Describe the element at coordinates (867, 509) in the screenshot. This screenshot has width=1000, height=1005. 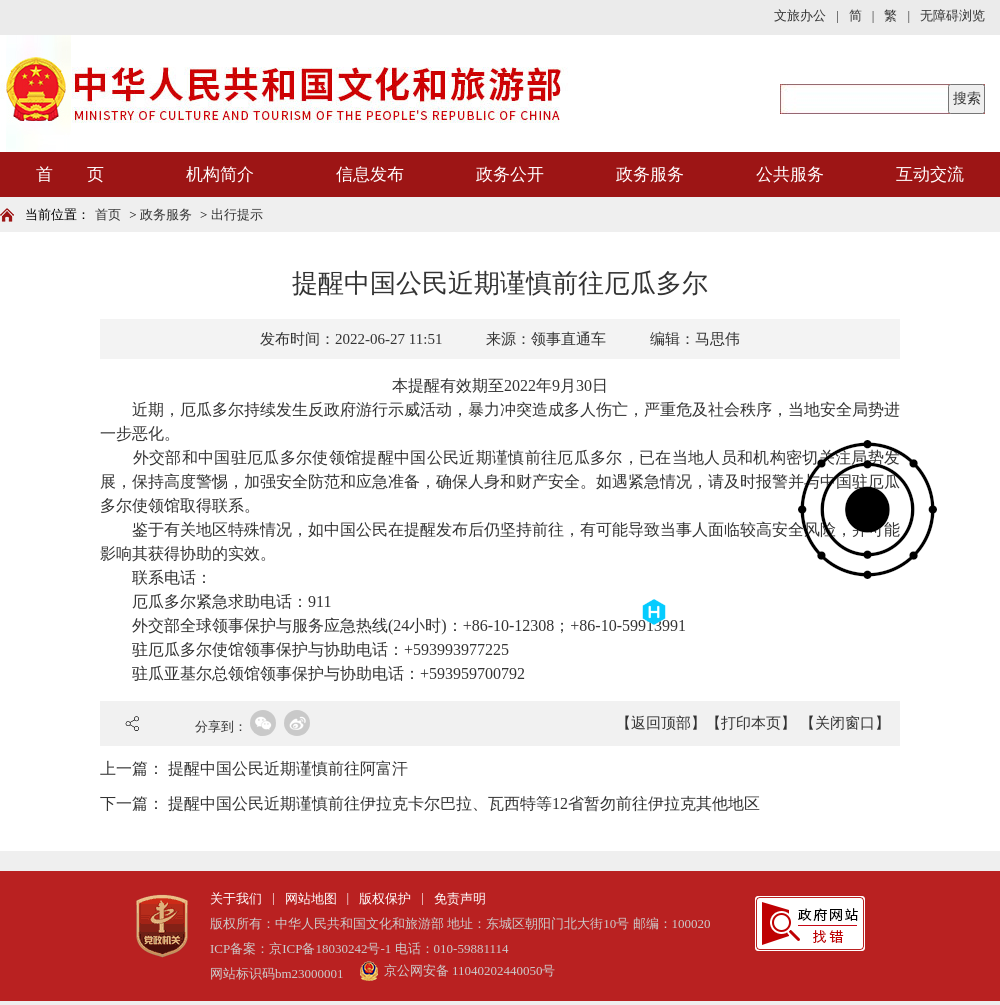
I see `KDE Neon Linux distribution logo` at that location.